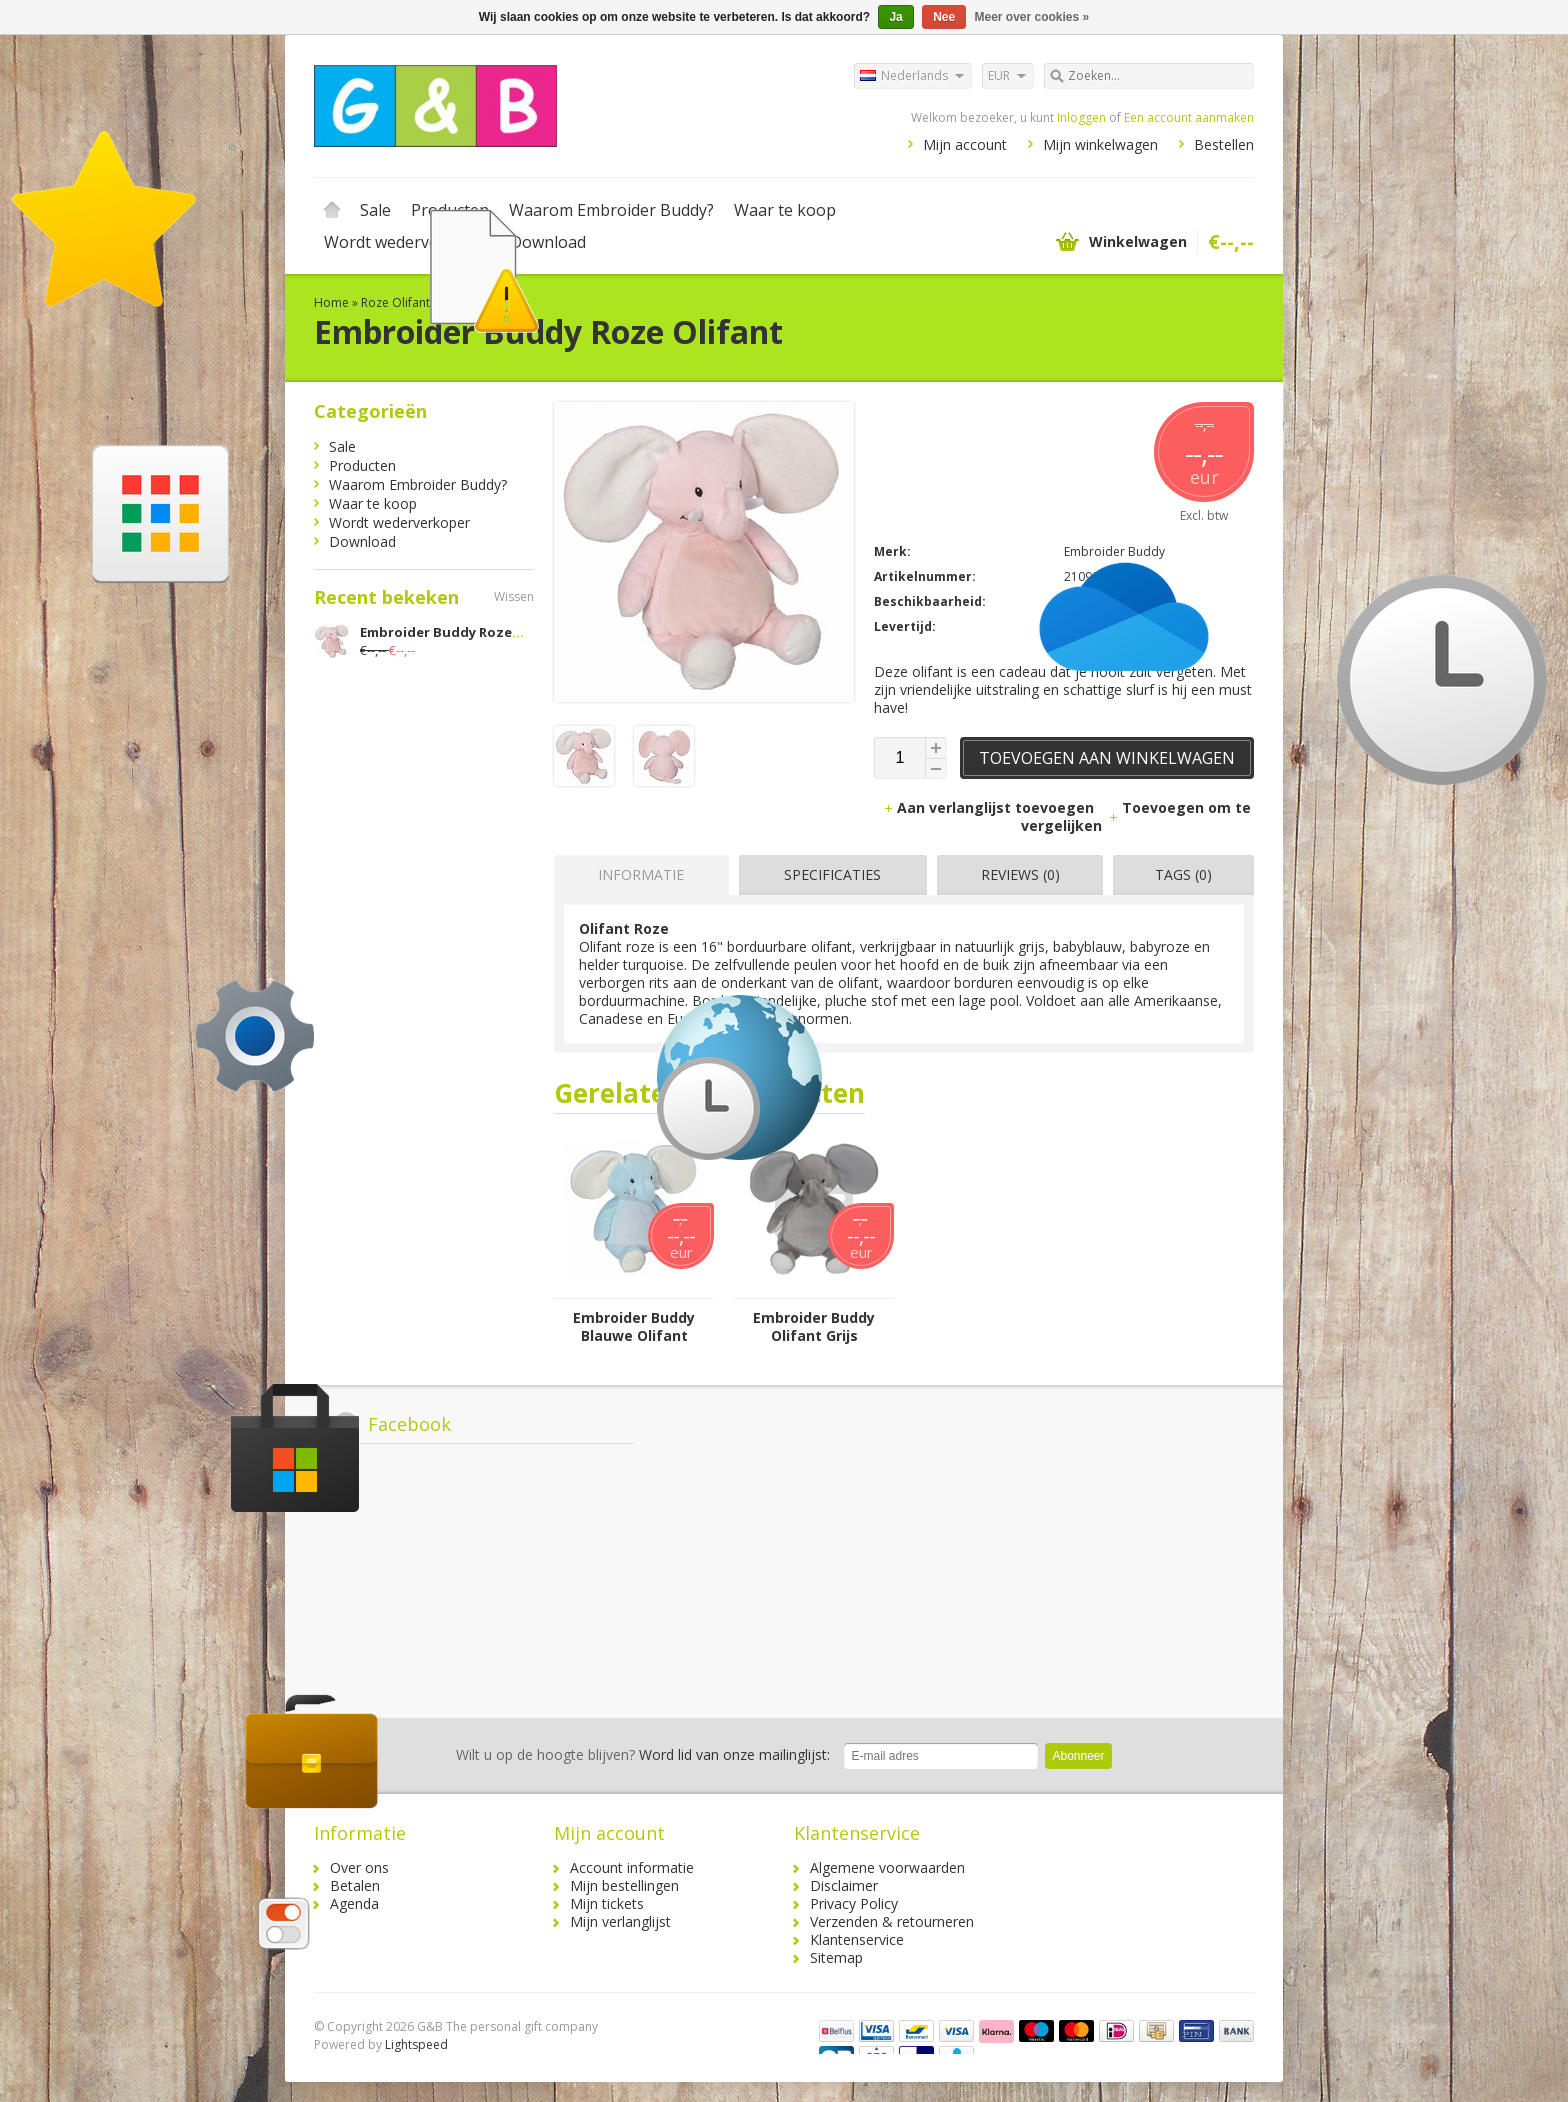 The width and height of the screenshot is (1568, 2102). I want to click on open color palette or theme settings, so click(160, 513).